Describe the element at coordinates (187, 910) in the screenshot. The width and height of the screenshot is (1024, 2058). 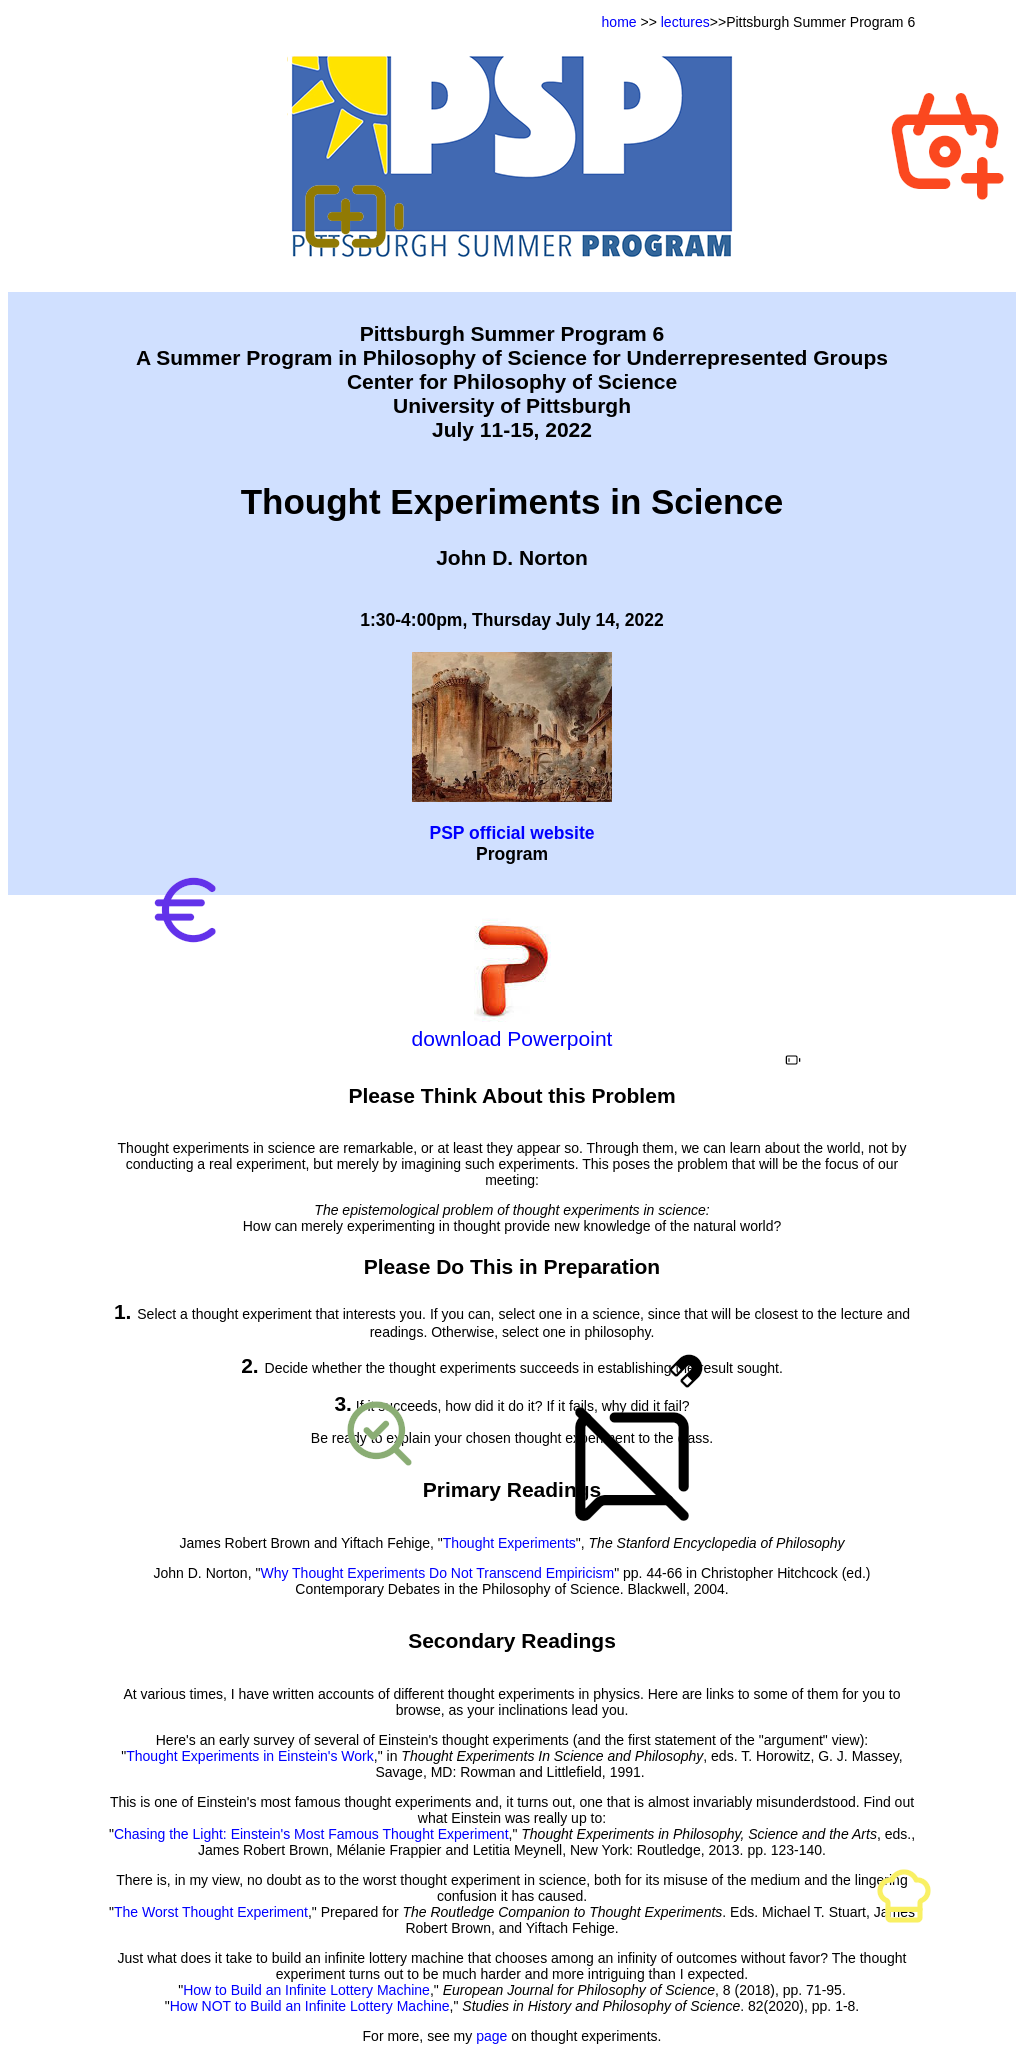
I see `view or select euro currency` at that location.